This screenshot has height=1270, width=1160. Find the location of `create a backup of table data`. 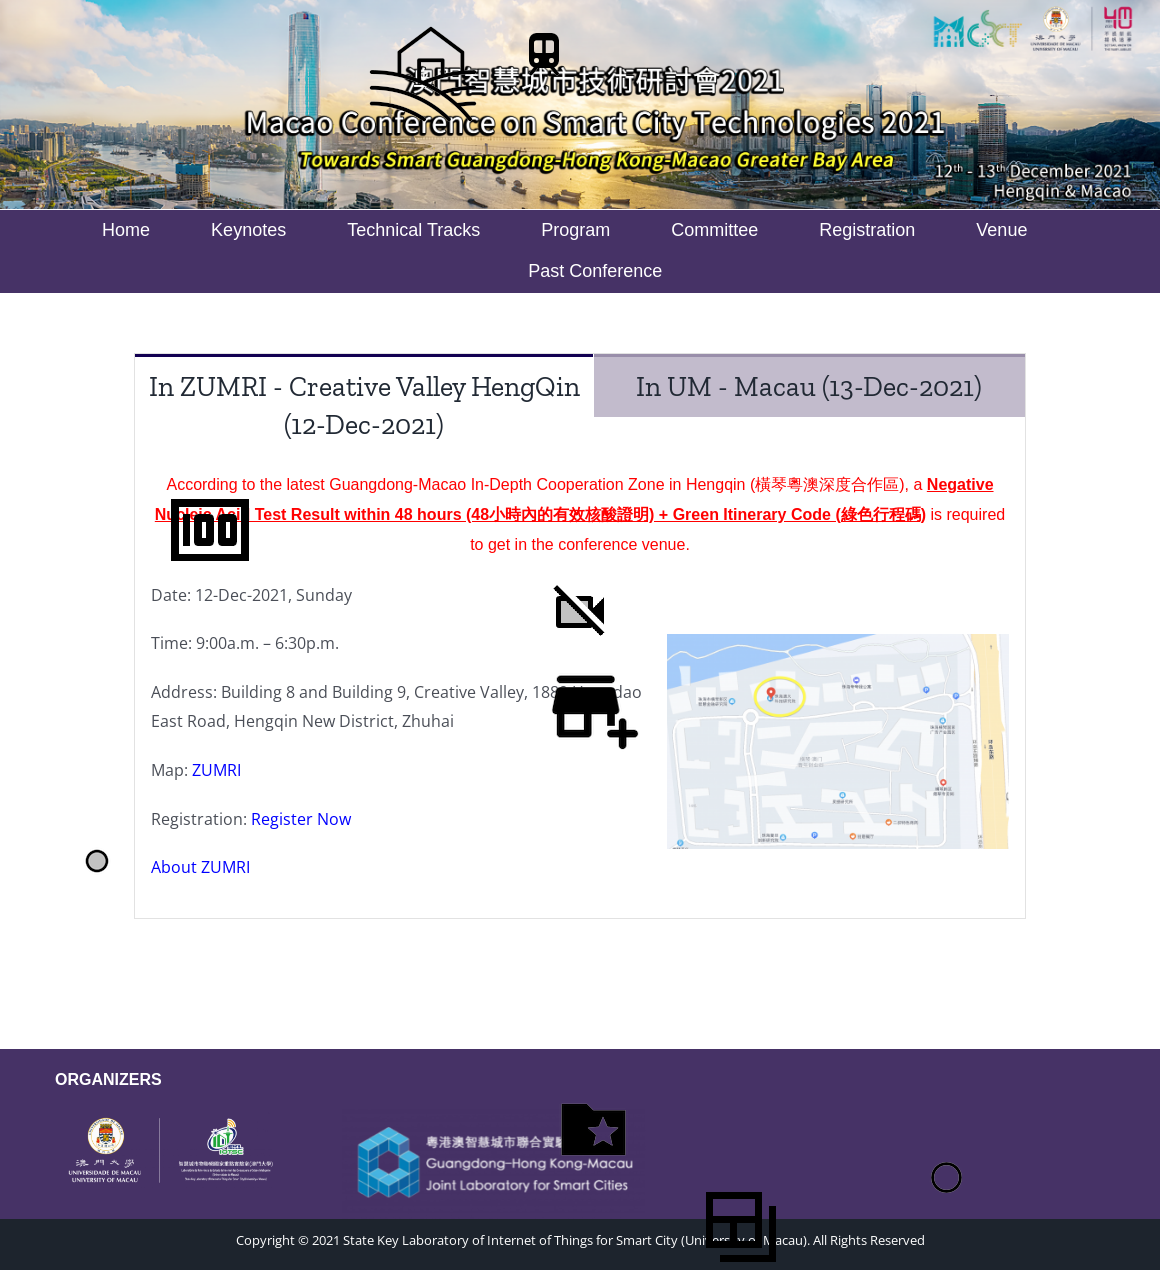

create a backup of table data is located at coordinates (741, 1227).